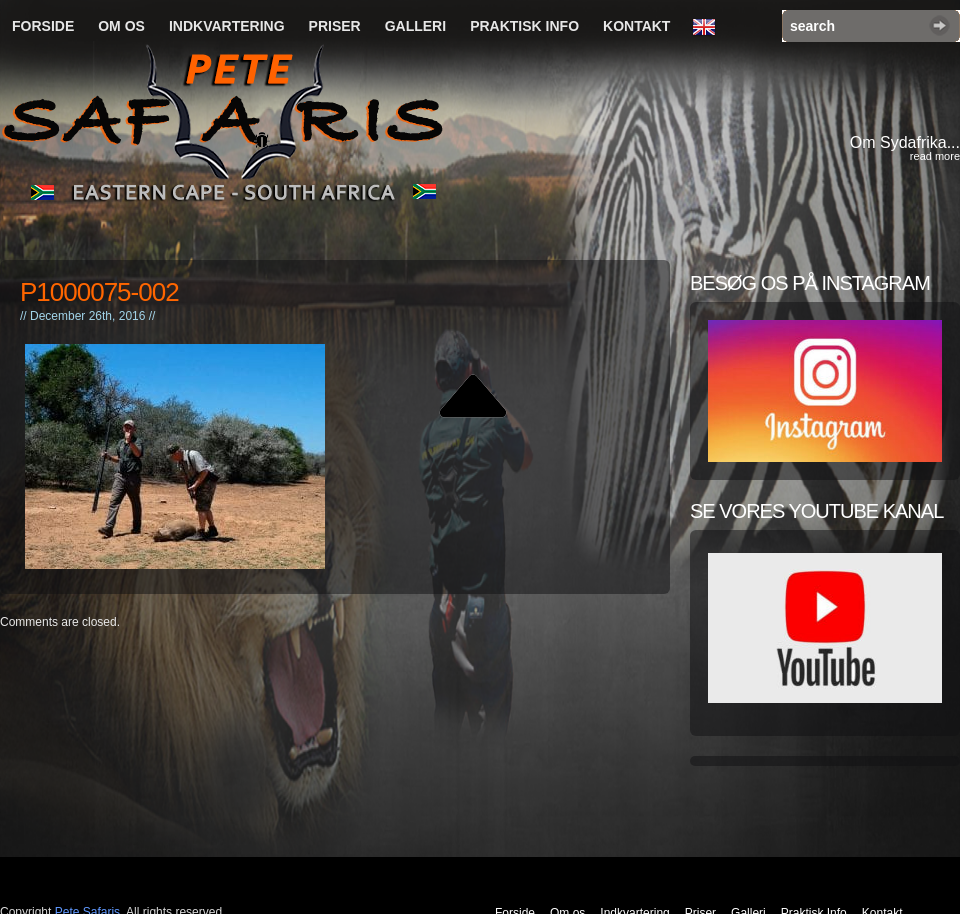 The width and height of the screenshot is (960, 914). What do you see at coordinates (262, 140) in the screenshot?
I see `report a bug or issue` at bounding box center [262, 140].